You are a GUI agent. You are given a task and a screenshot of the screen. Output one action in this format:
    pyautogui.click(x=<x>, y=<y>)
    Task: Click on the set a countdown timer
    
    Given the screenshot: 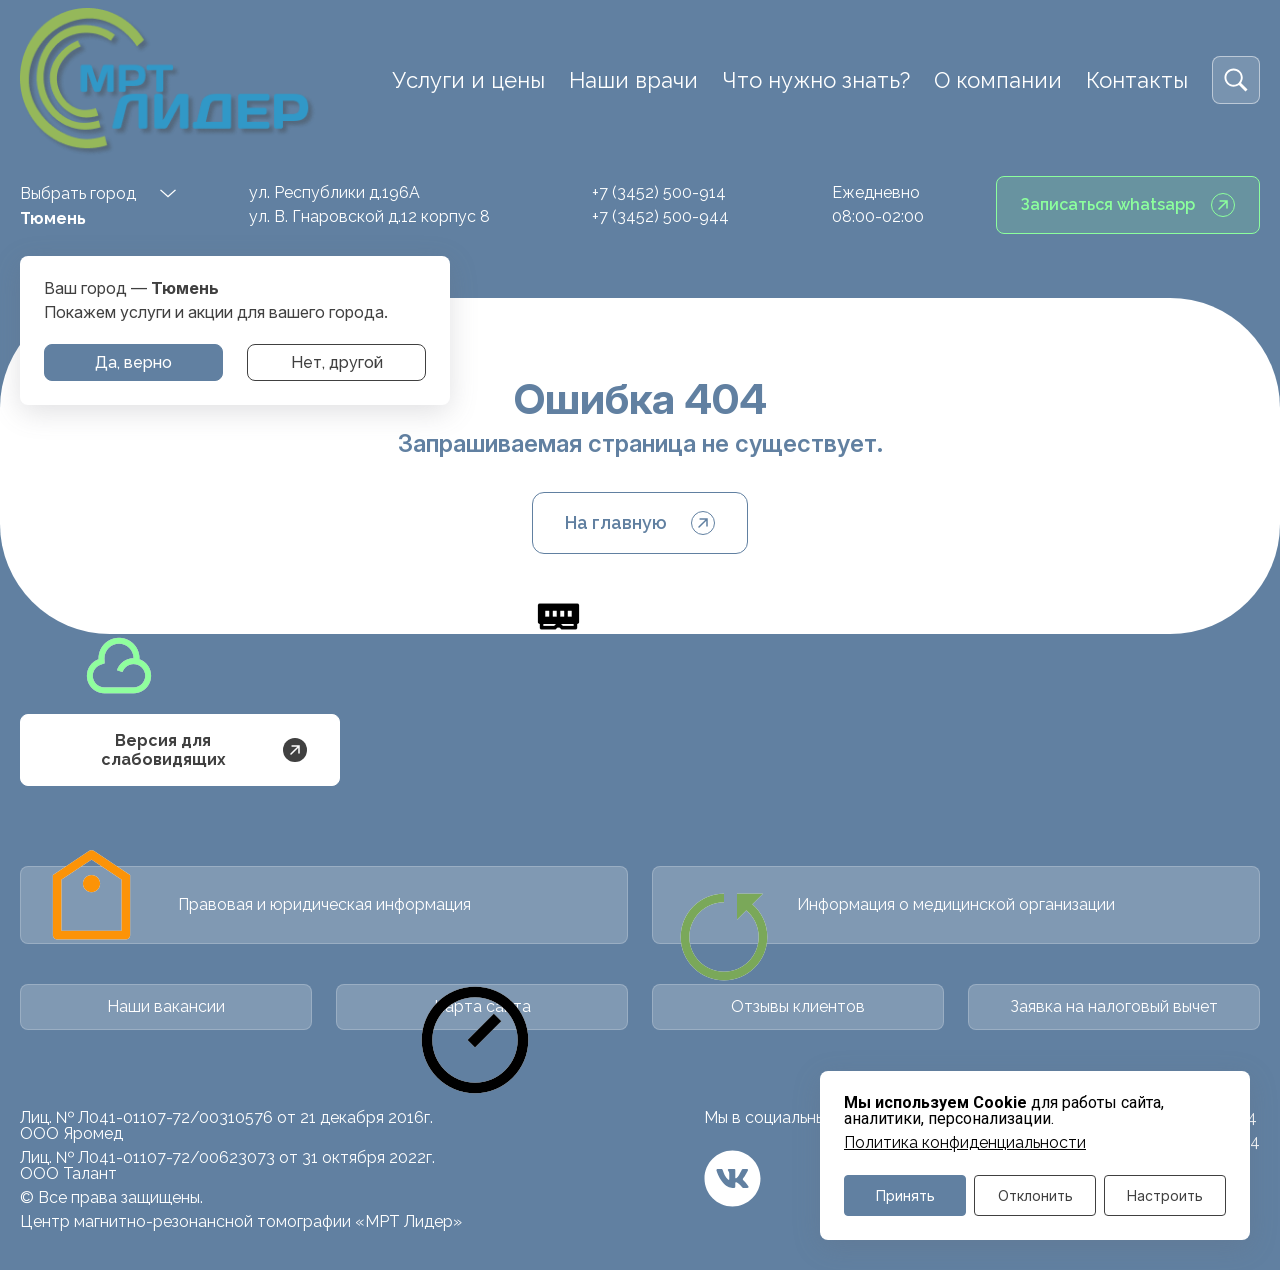 What is the action you would take?
    pyautogui.click(x=475, y=1040)
    